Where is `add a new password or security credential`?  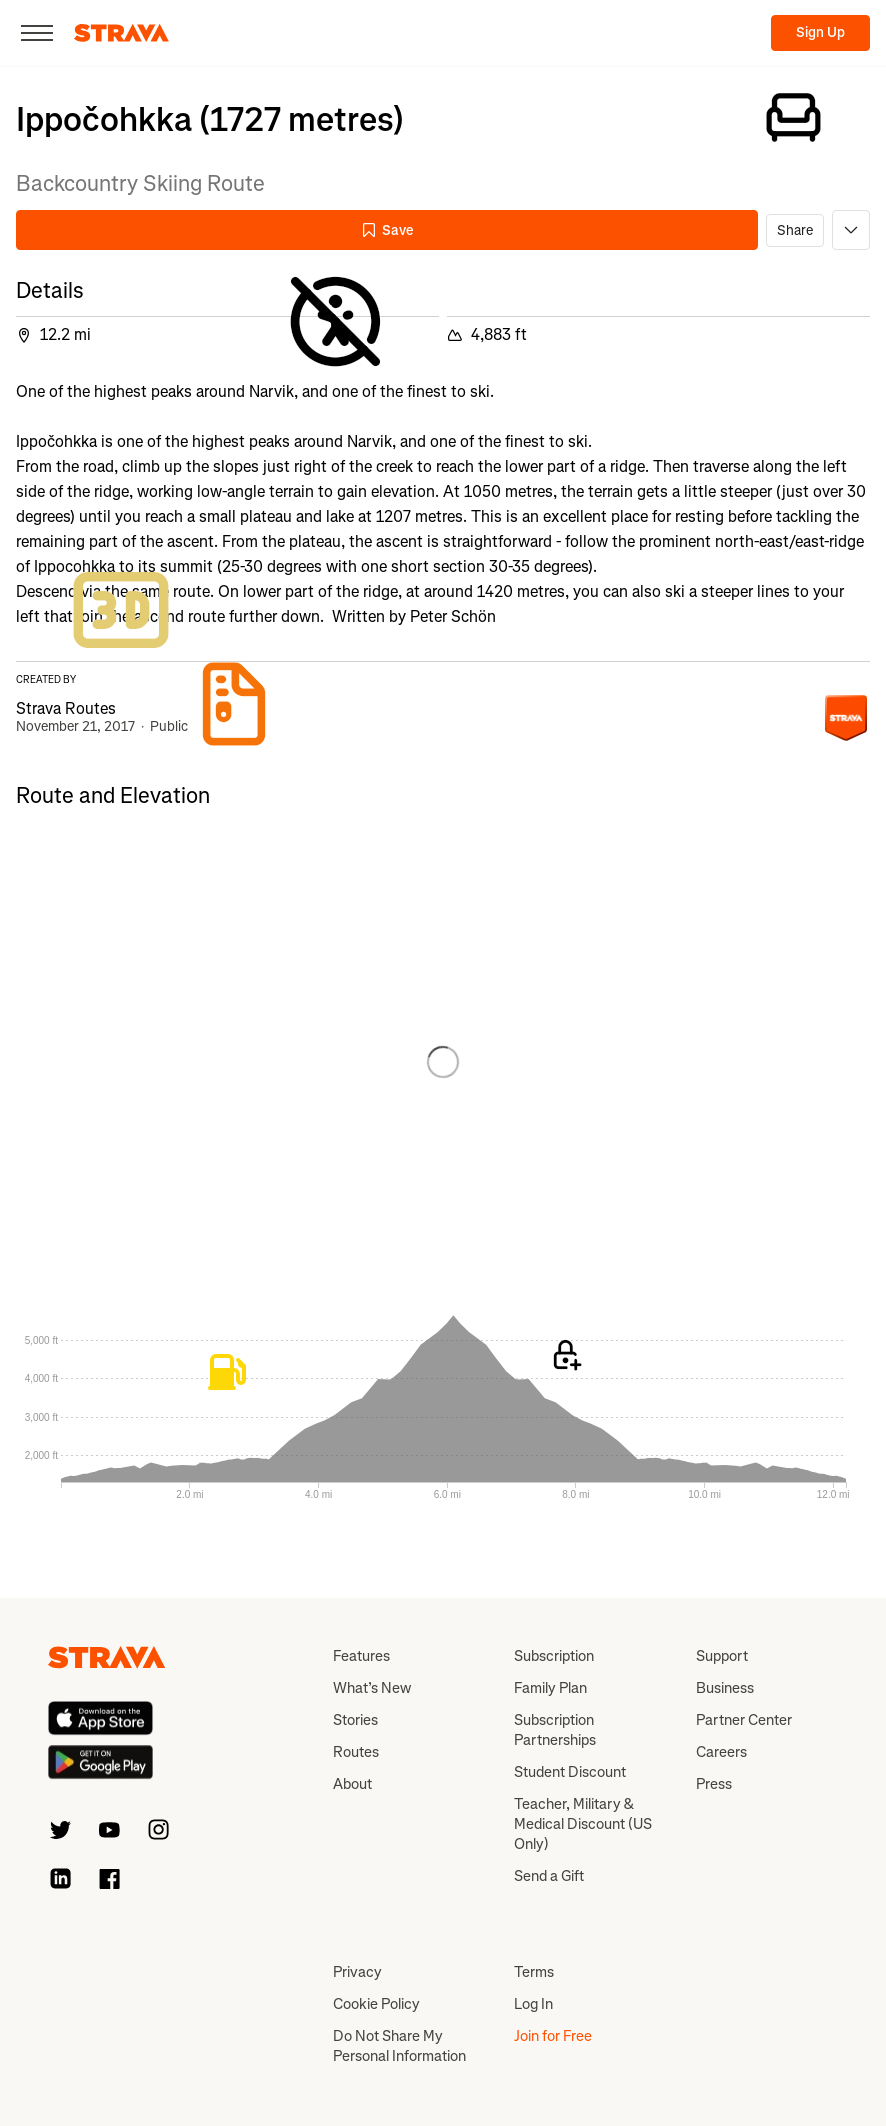 add a new password or security credential is located at coordinates (565, 1354).